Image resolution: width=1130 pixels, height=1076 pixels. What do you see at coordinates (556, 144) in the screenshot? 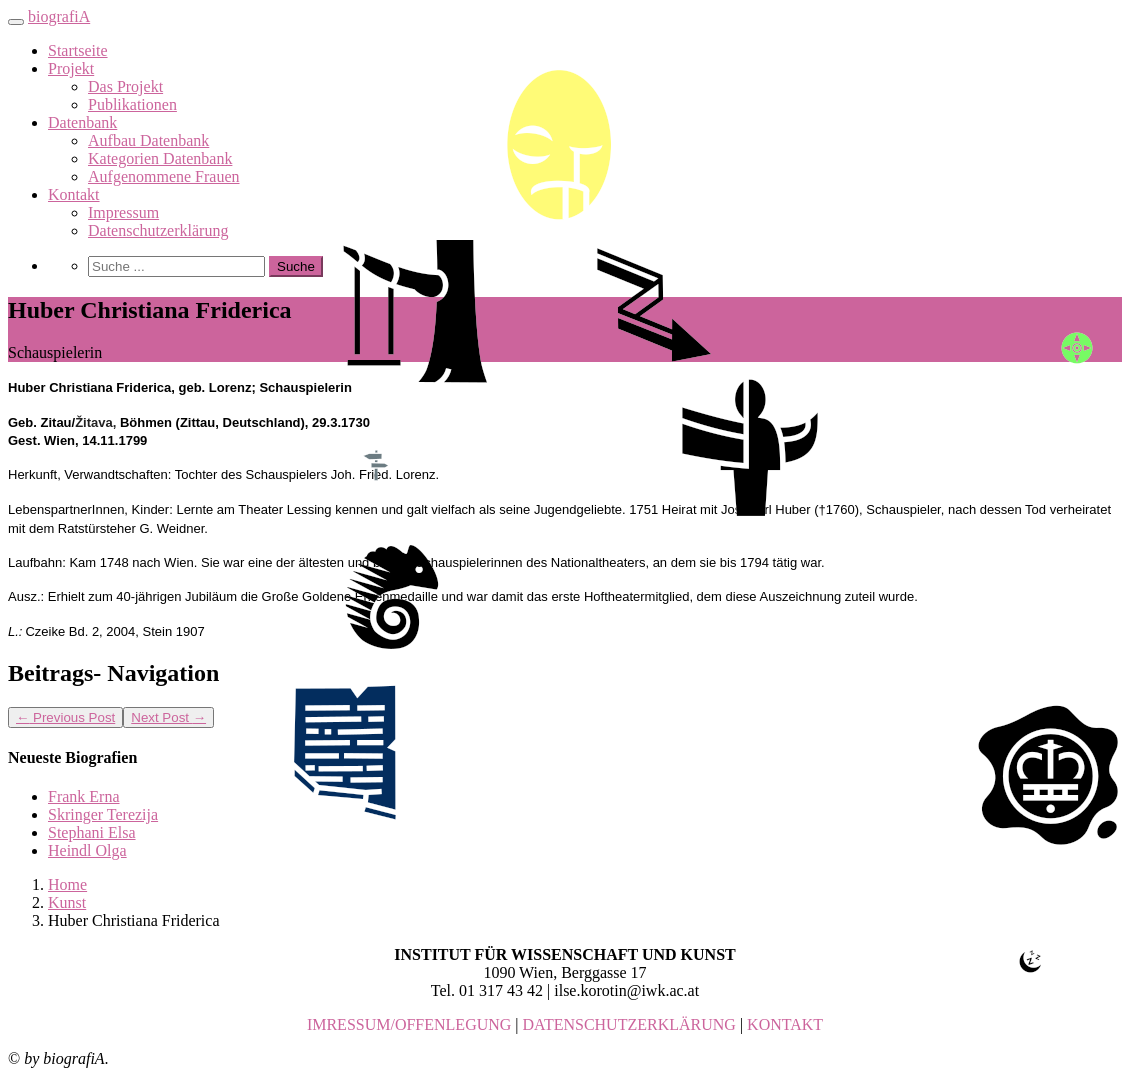
I see `indicates a defeated or knocked out character` at bounding box center [556, 144].